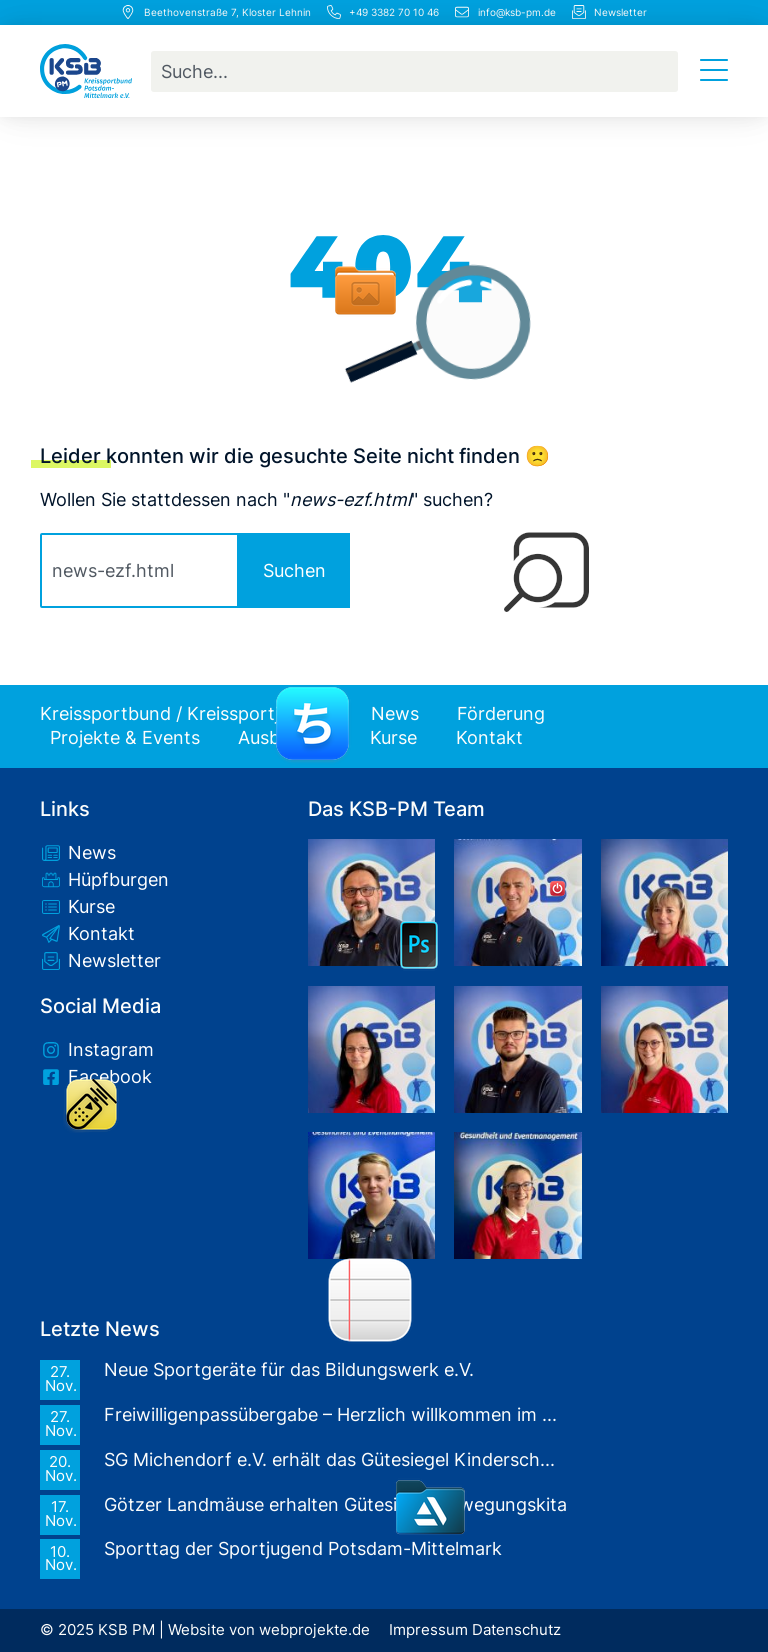  What do you see at coordinates (370, 1300) in the screenshot?
I see `open the text editor app` at bounding box center [370, 1300].